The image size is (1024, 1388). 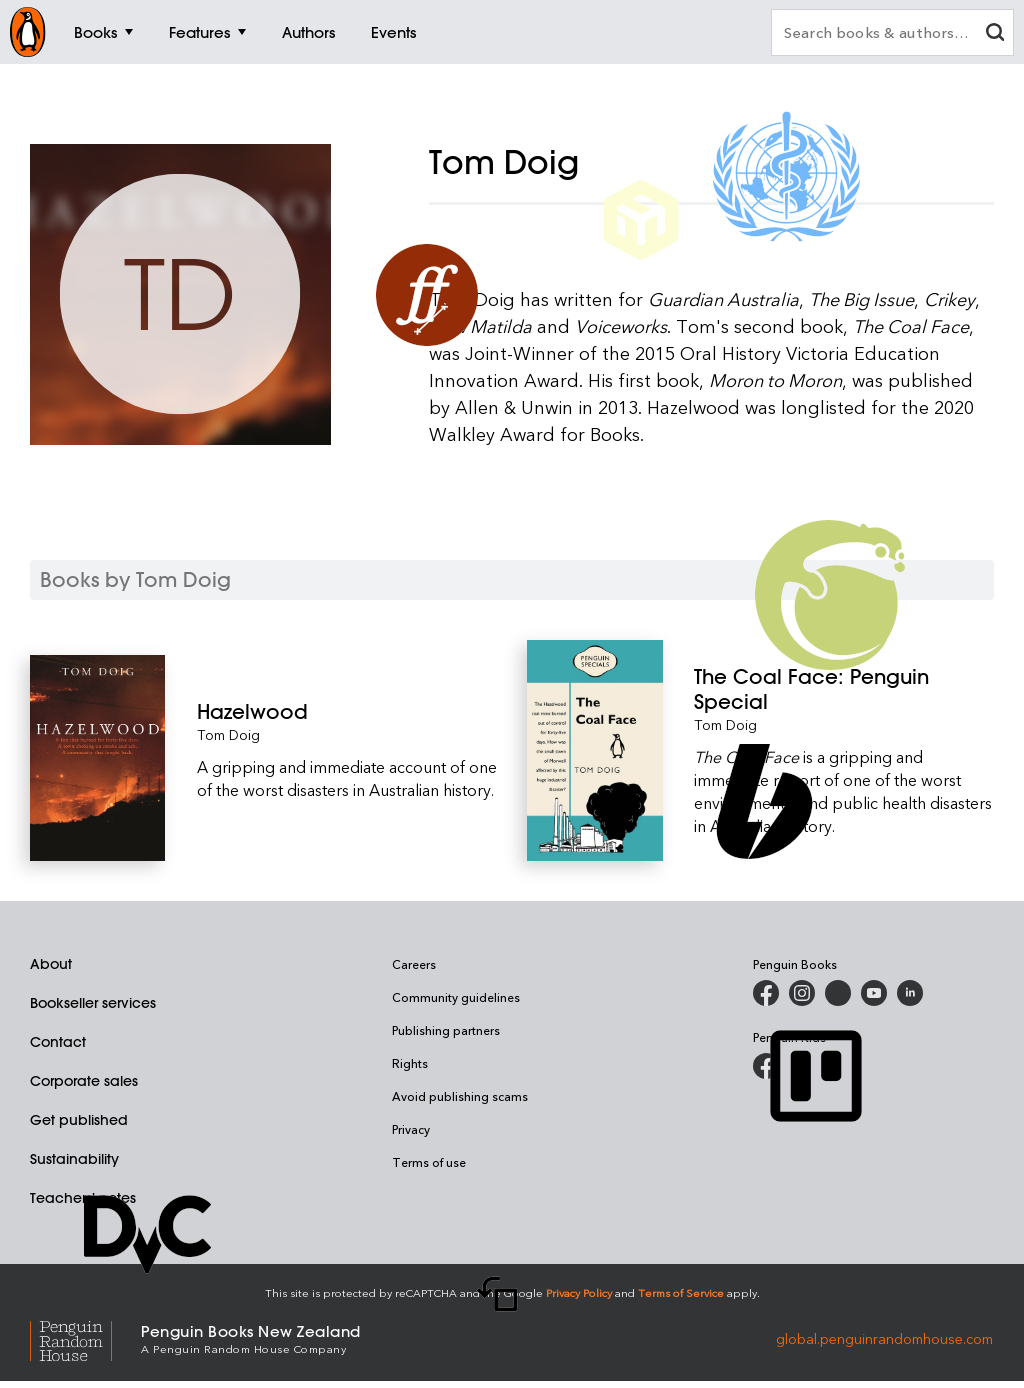 I want to click on DVC (Data Version Control) logo, so click(x=147, y=1234).